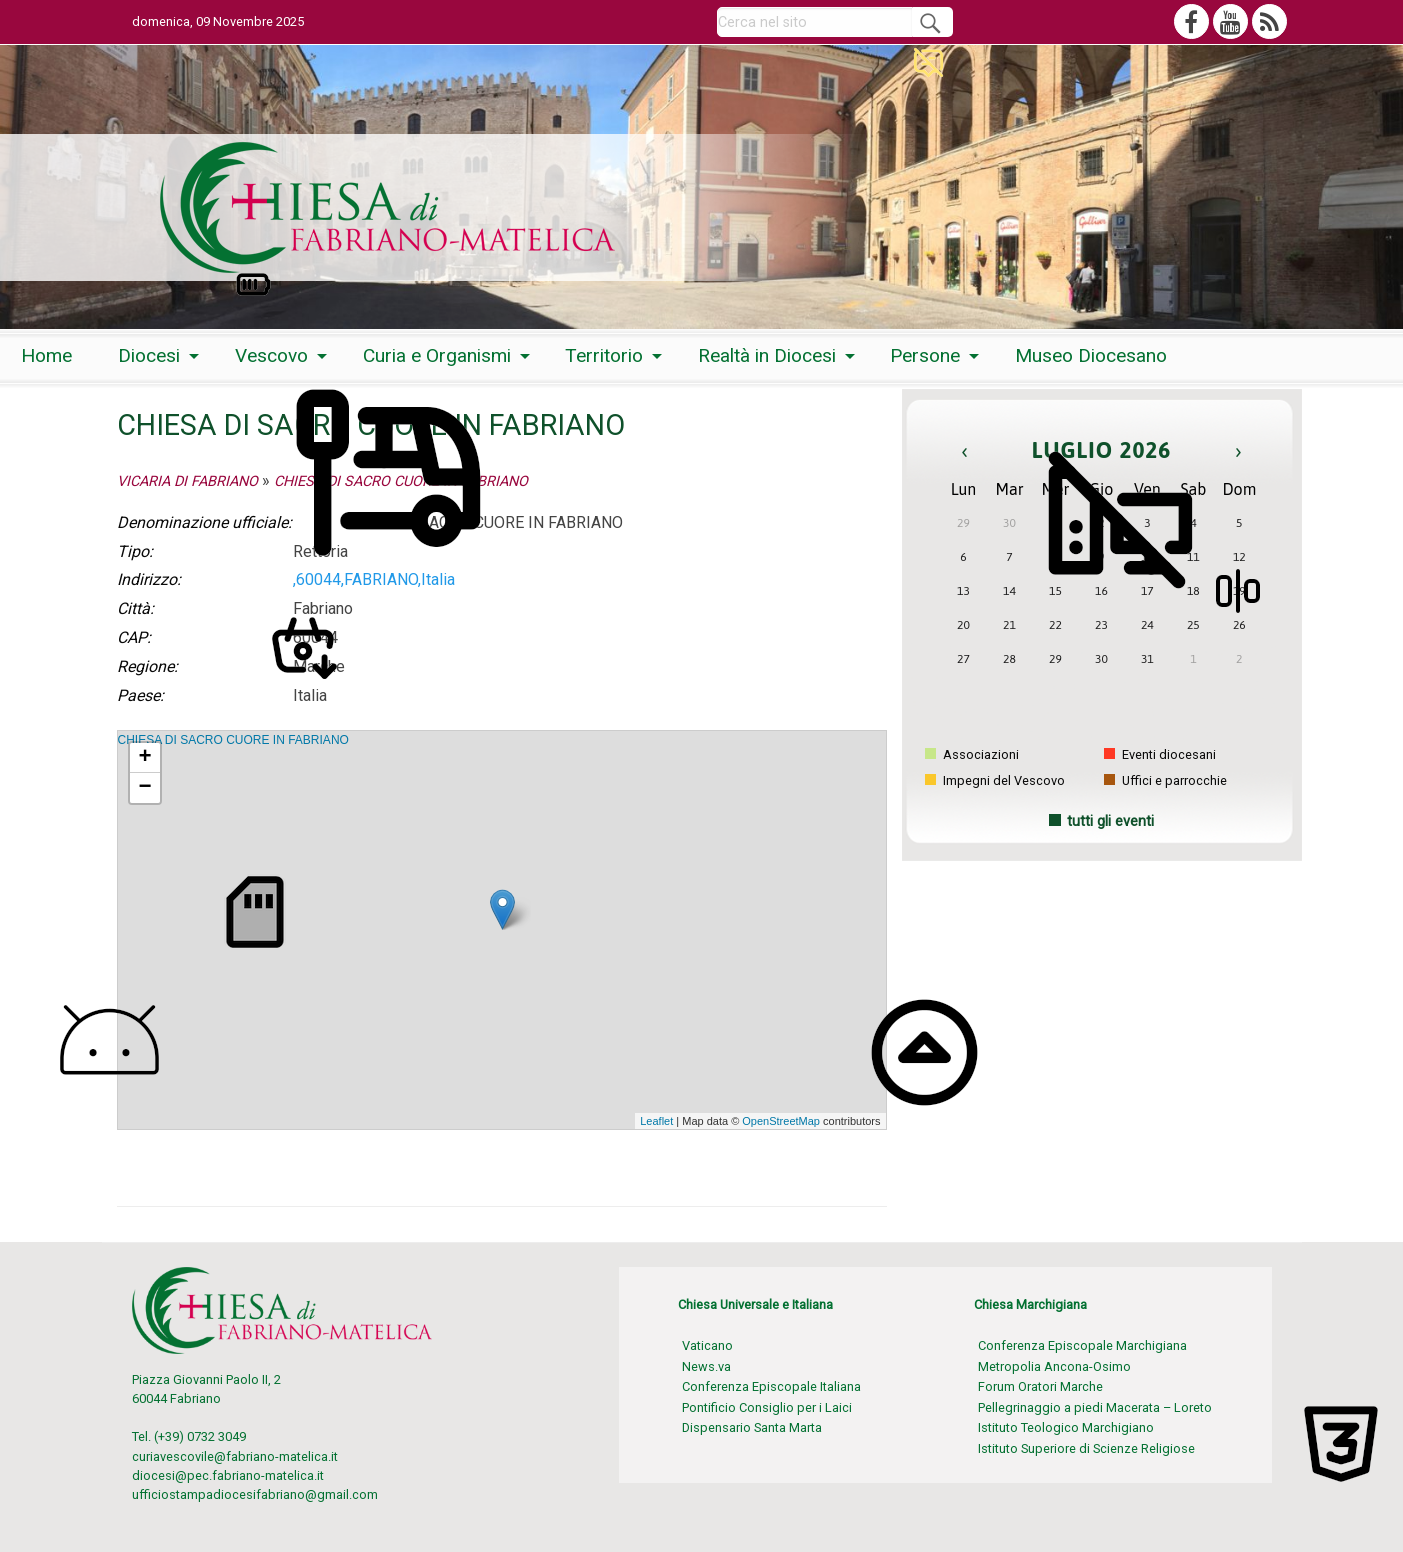 The image size is (1403, 1552). Describe the element at coordinates (109, 1043) in the screenshot. I see `android operating system logo` at that location.